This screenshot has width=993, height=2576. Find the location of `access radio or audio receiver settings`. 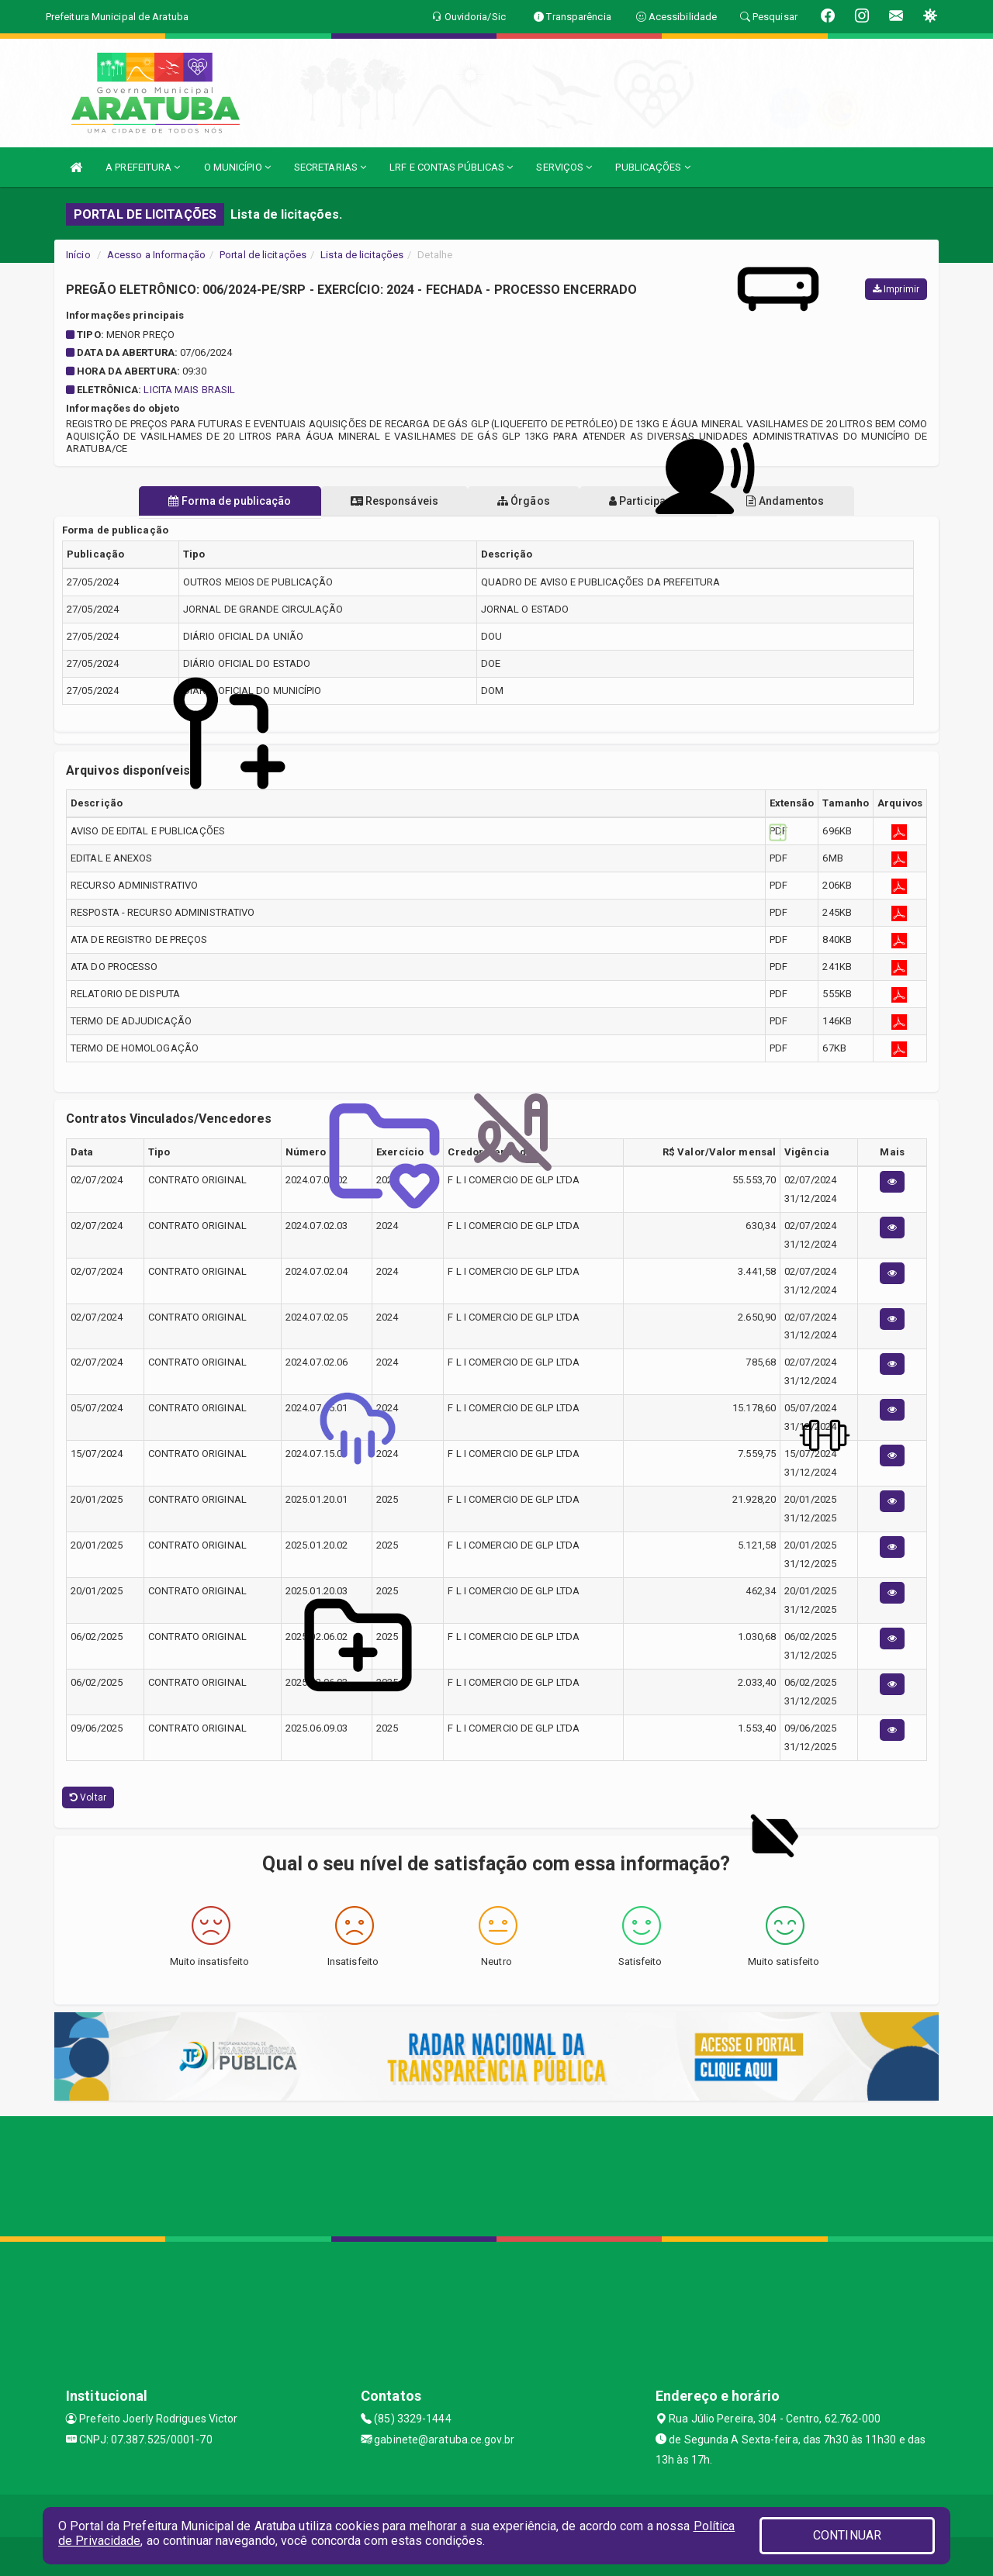

access radio or audio receiver settings is located at coordinates (778, 285).